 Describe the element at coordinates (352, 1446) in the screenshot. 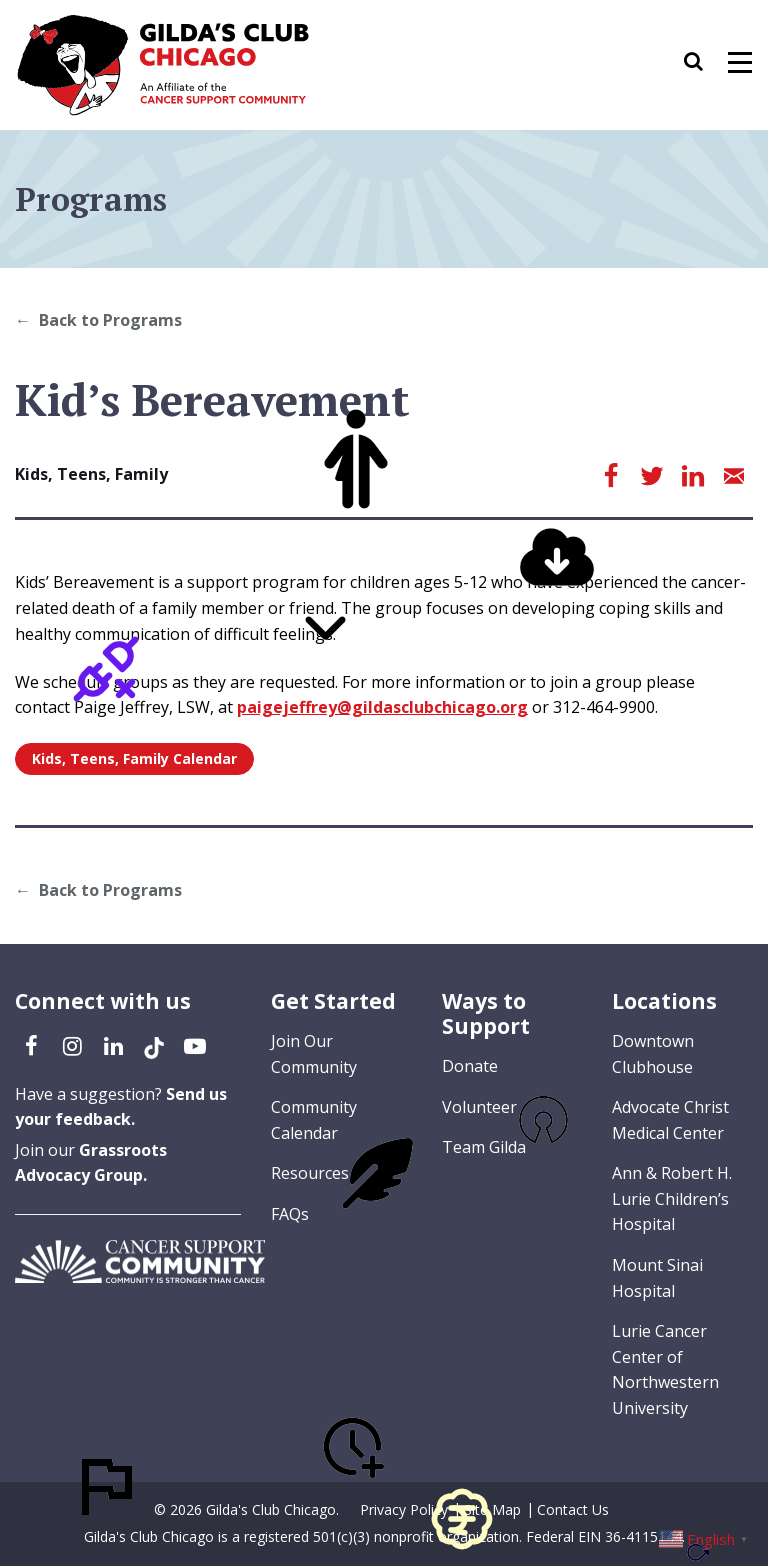

I see `add a new timer or alarm` at that location.